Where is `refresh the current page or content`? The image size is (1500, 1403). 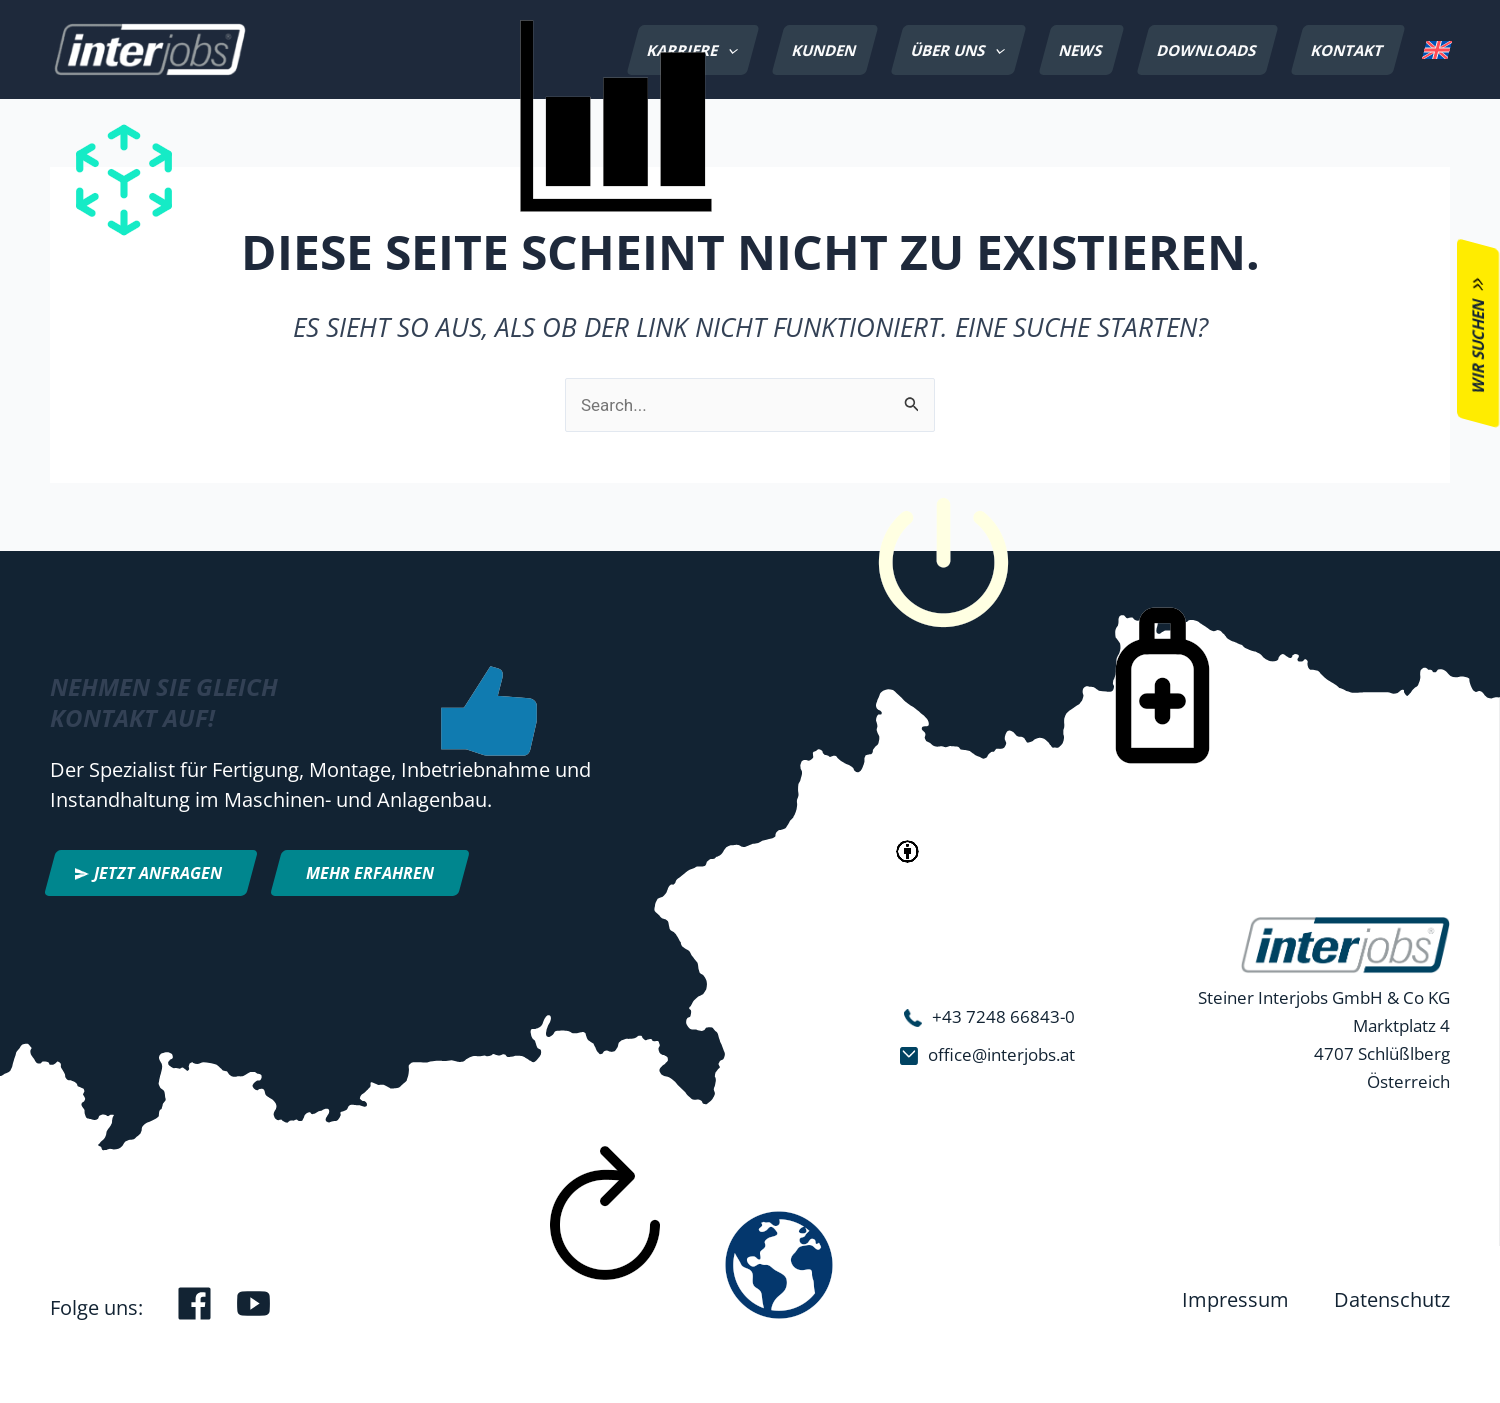
refresh the current page or content is located at coordinates (605, 1213).